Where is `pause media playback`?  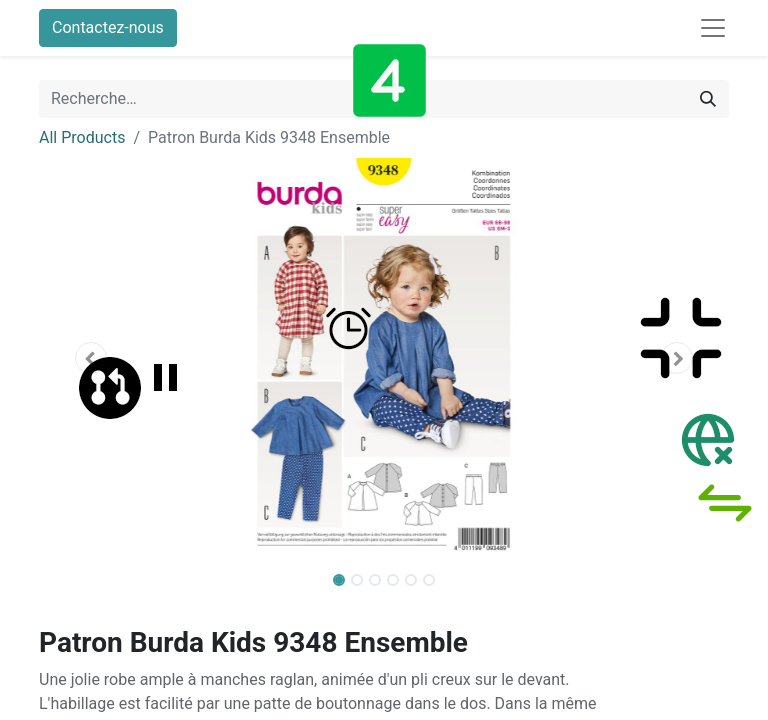 pause media playback is located at coordinates (165, 377).